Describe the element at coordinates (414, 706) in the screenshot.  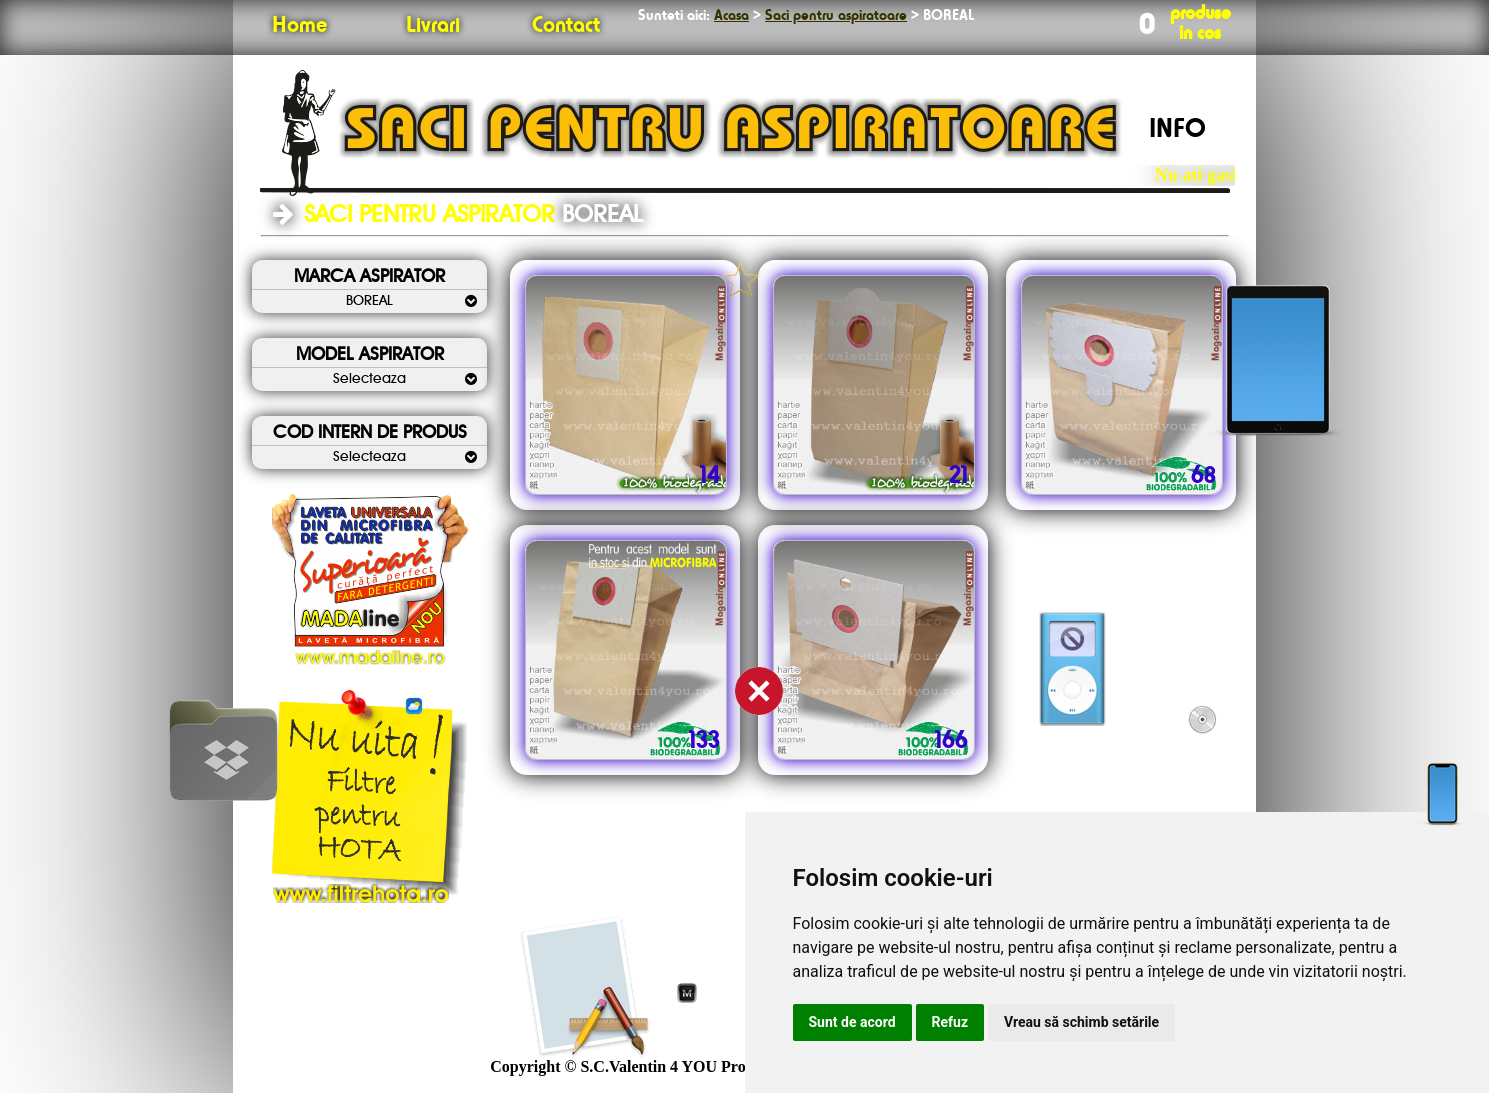
I see `open the weather app` at that location.